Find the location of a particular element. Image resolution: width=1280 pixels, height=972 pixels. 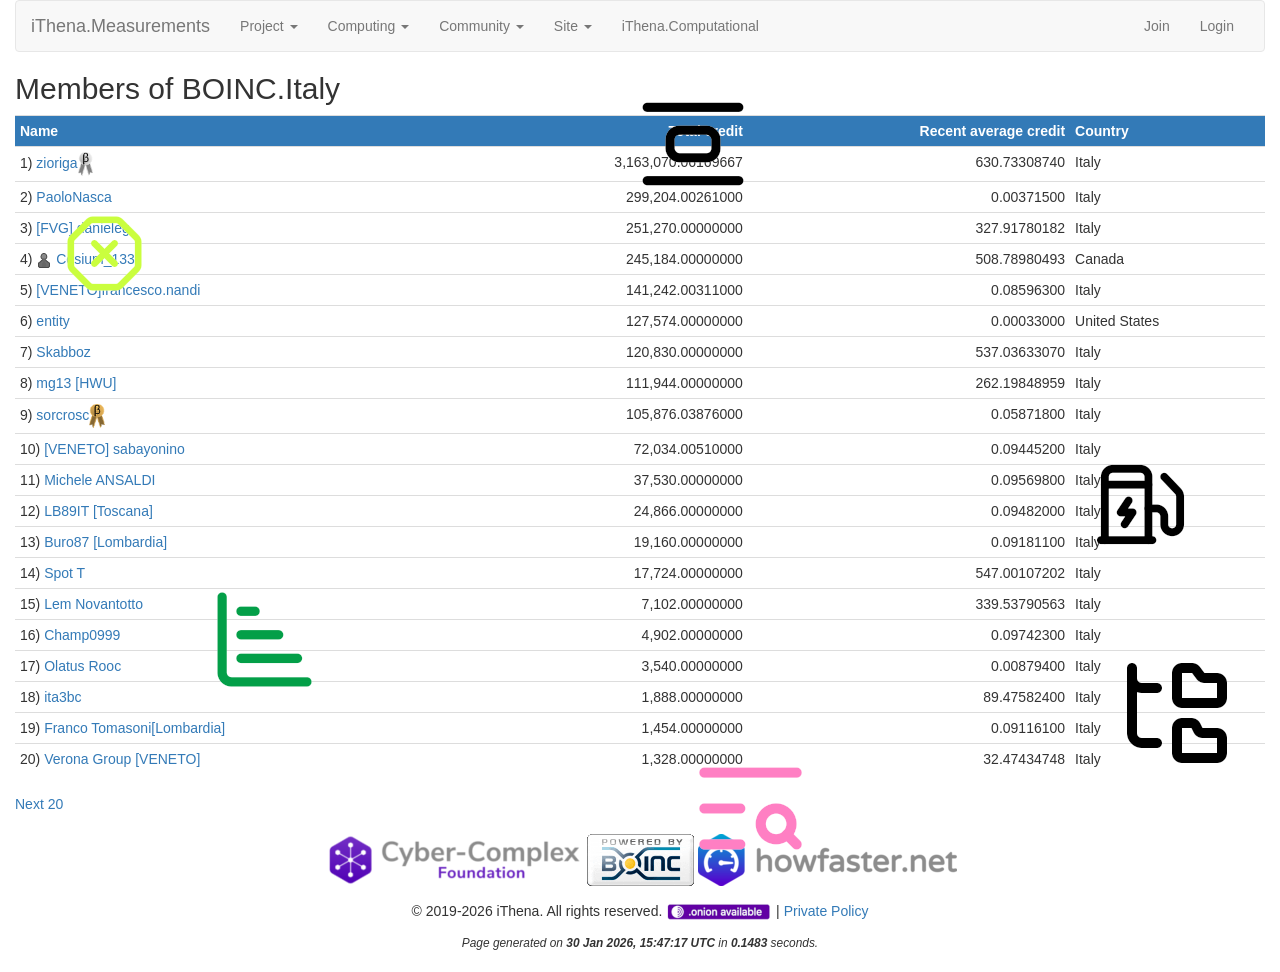

find nearby electric vehicle charging stations is located at coordinates (1140, 504).